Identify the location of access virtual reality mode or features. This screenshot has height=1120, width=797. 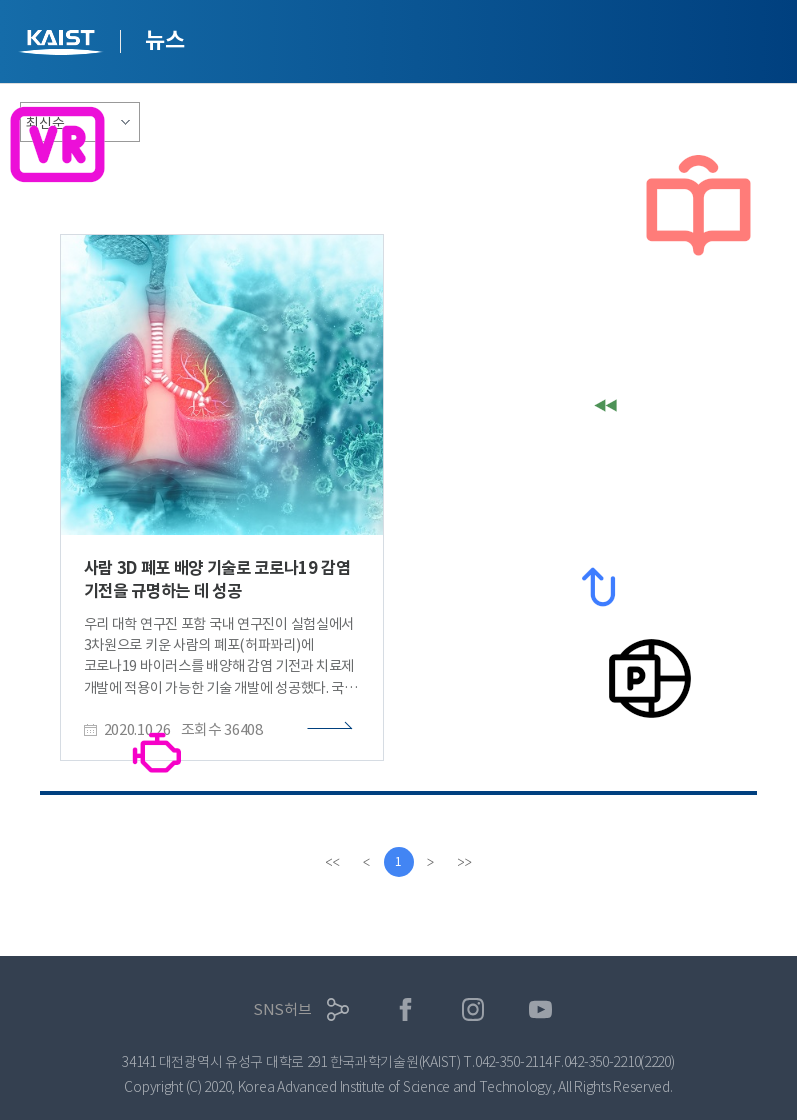
(57, 144).